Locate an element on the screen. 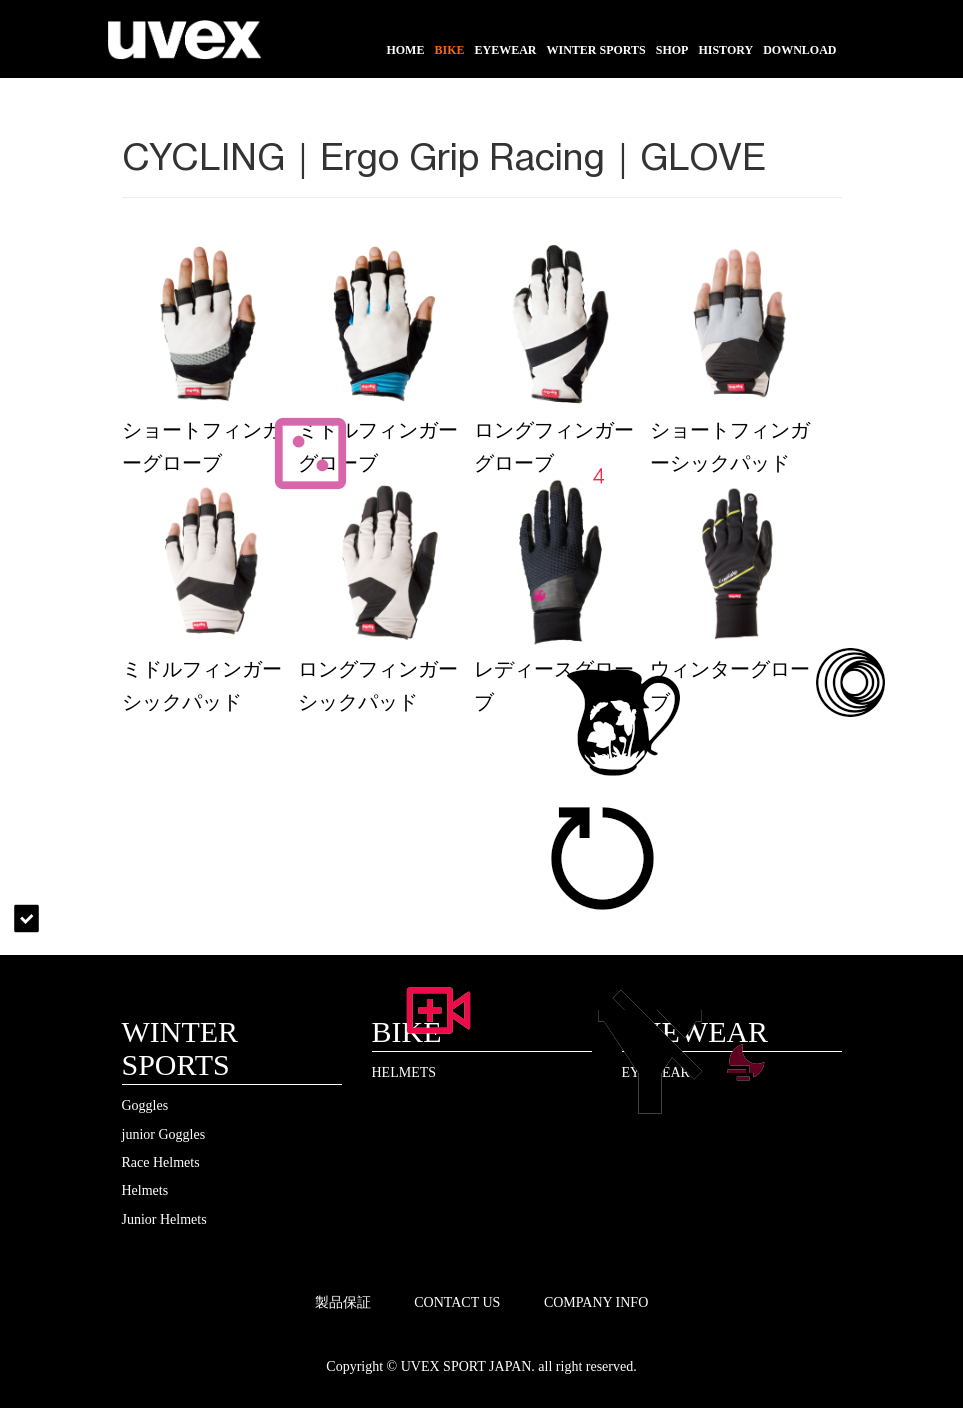  clear all active filters is located at coordinates (650, 1056).